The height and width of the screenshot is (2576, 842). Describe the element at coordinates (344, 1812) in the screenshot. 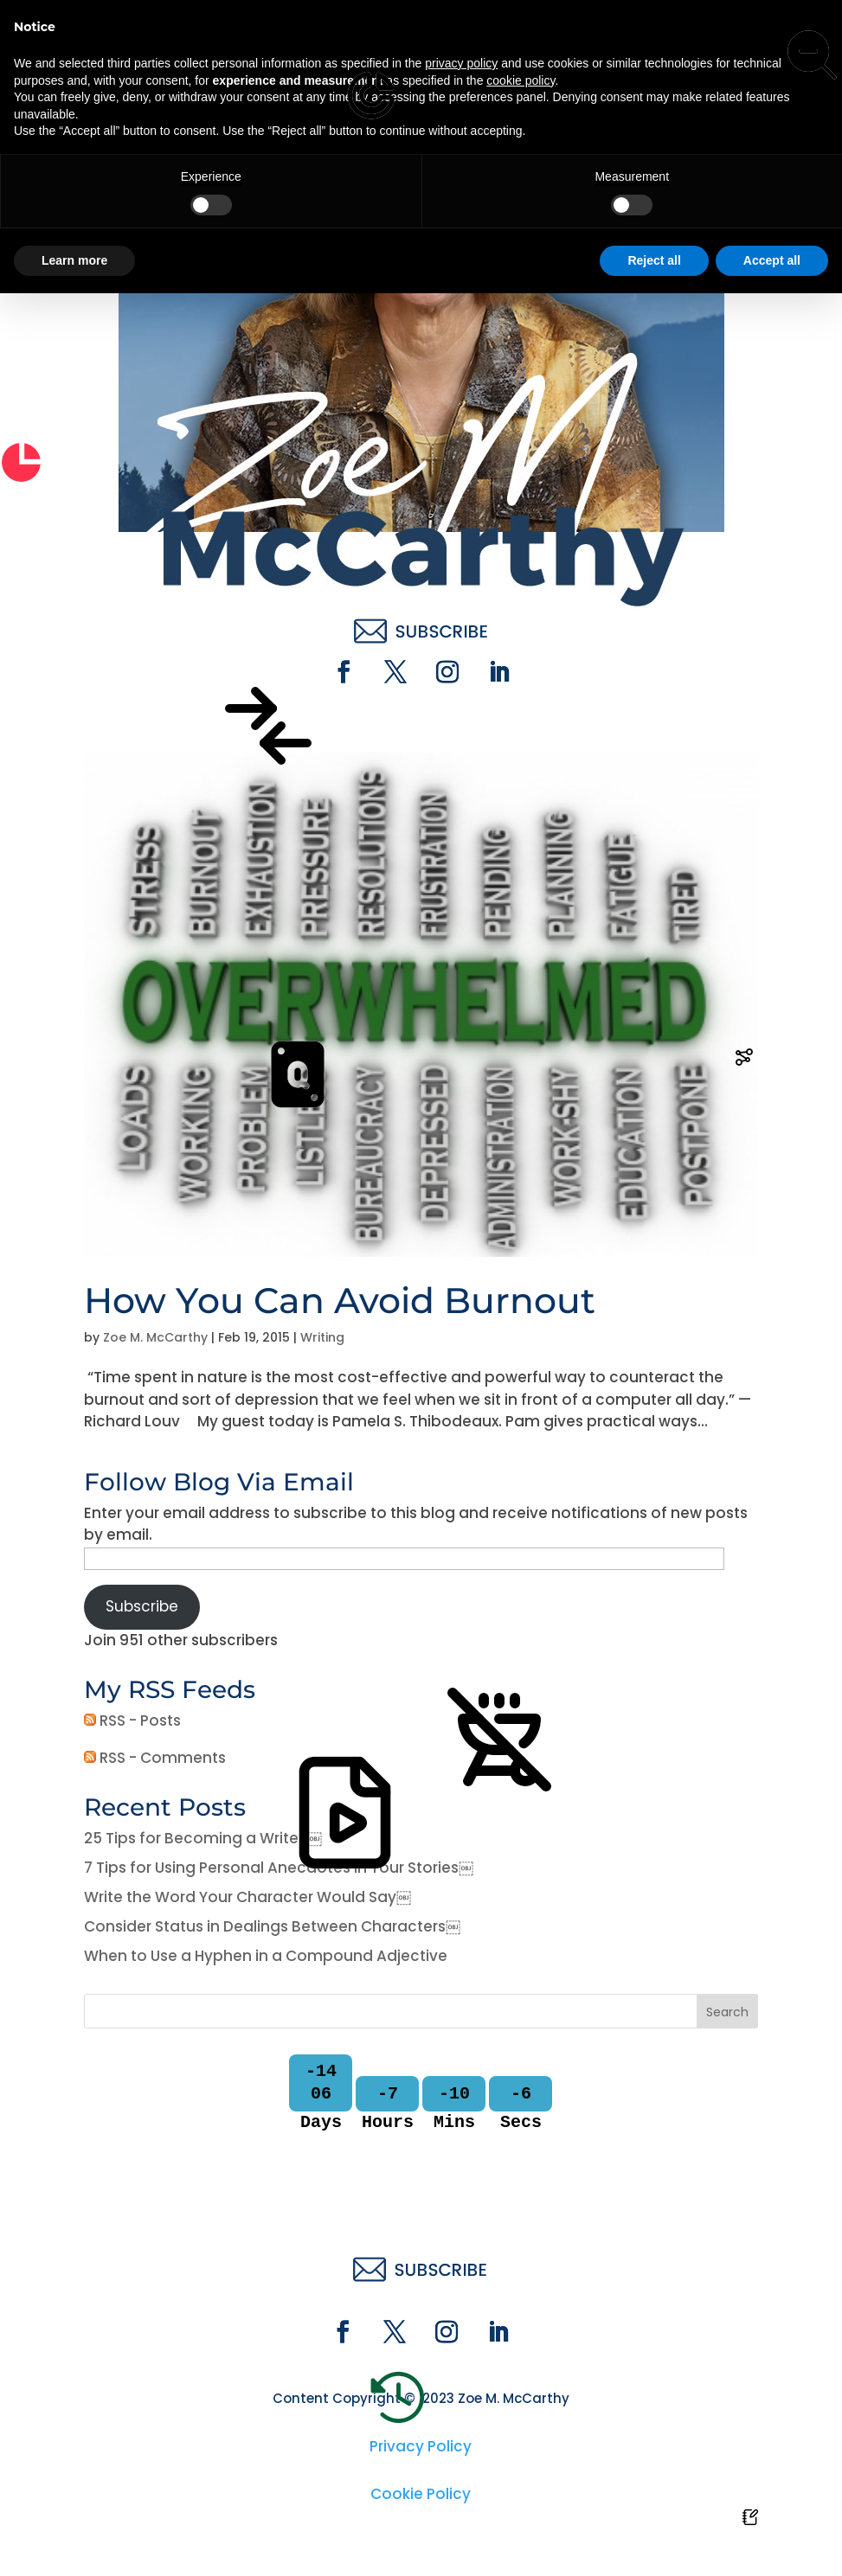

I see `play a video file` at that location.